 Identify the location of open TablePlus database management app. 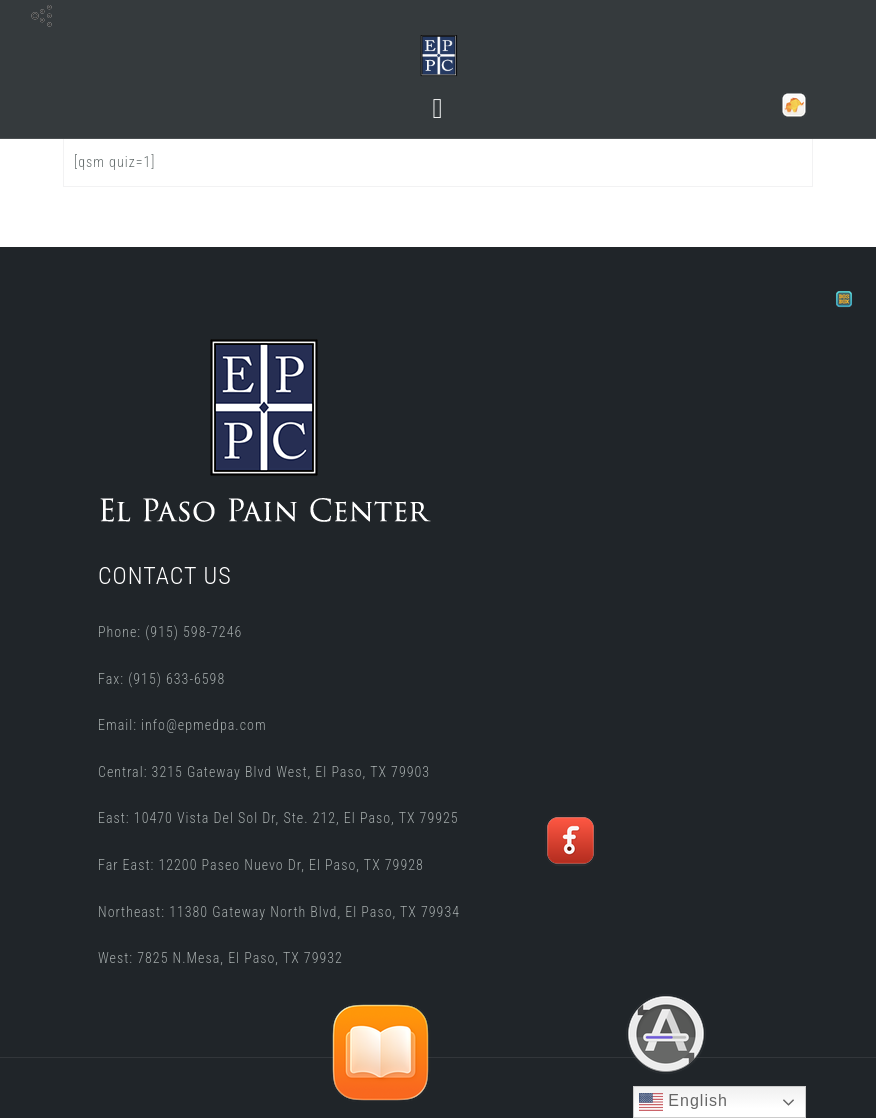
(794, 105).